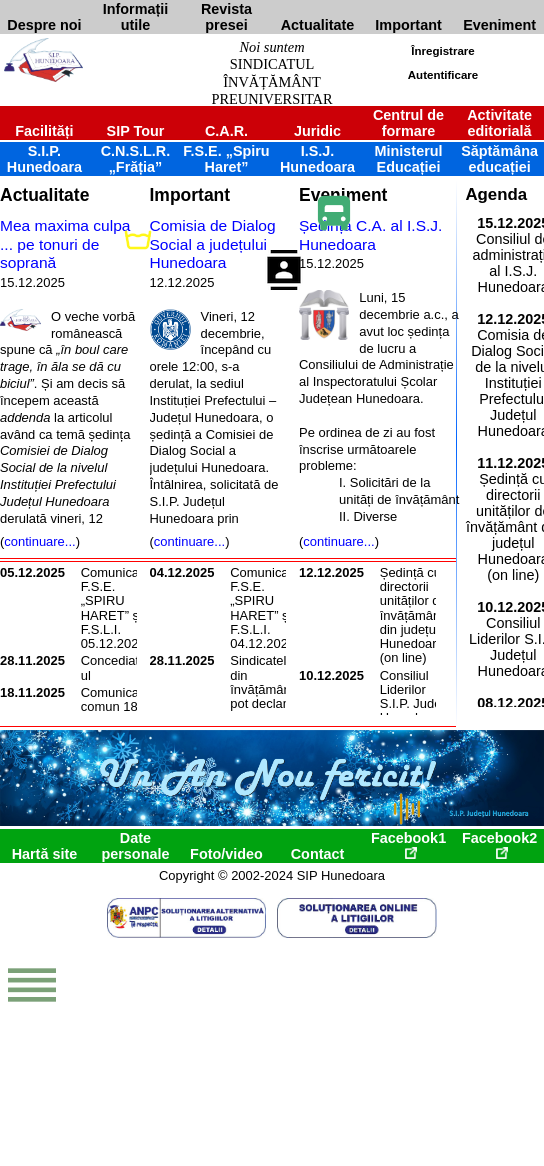 Image resolution: width=544 pixels, height=1166 pixels. Describe the element at coordinates (284, 270) in the screenshot. I see `access your contacts list` at that location.